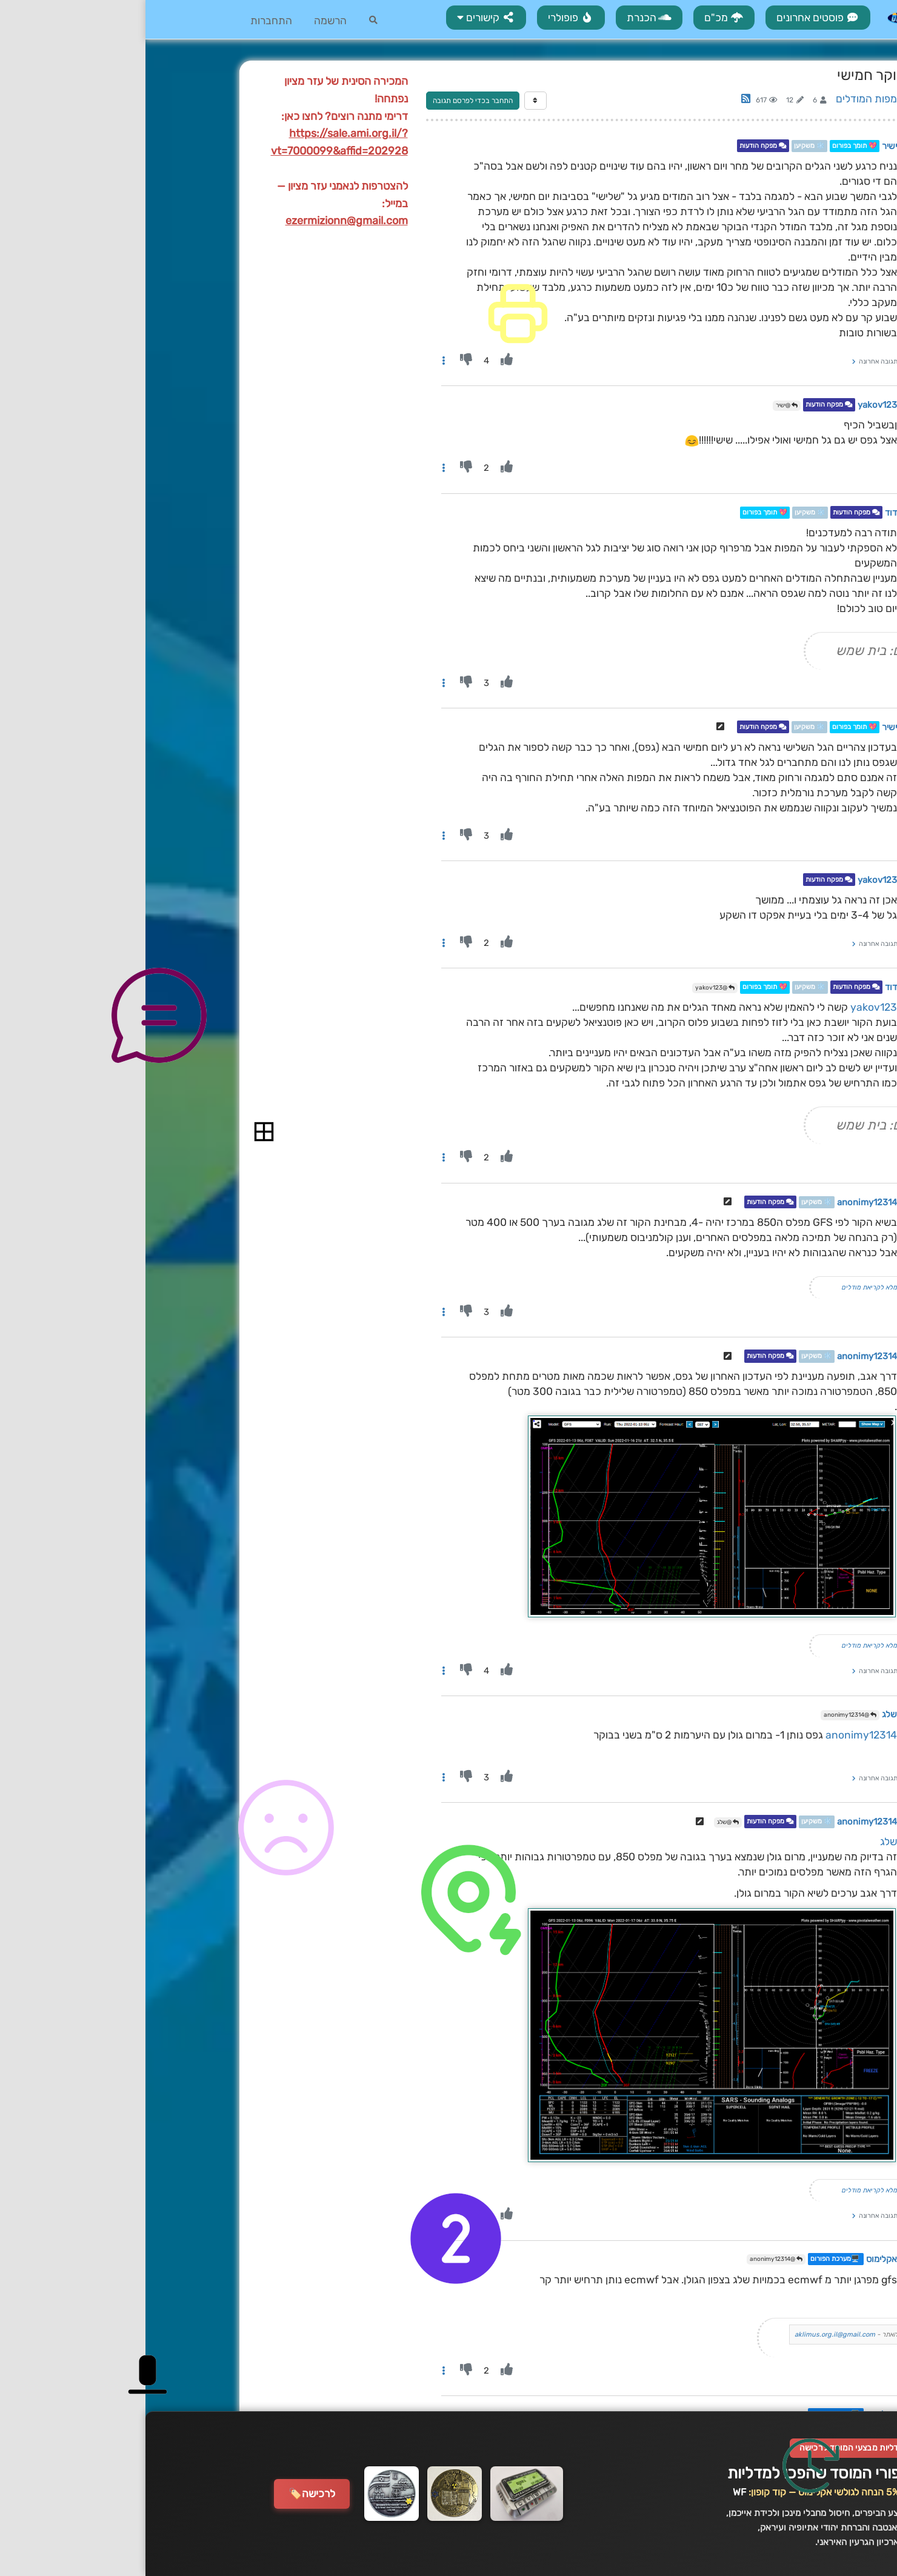 This screenshot has width=897, height=2576. Describe the element at coordinates (286, 1828) in the screenshot. I see `indicate negative feedback or dissatisfaction` at that location.